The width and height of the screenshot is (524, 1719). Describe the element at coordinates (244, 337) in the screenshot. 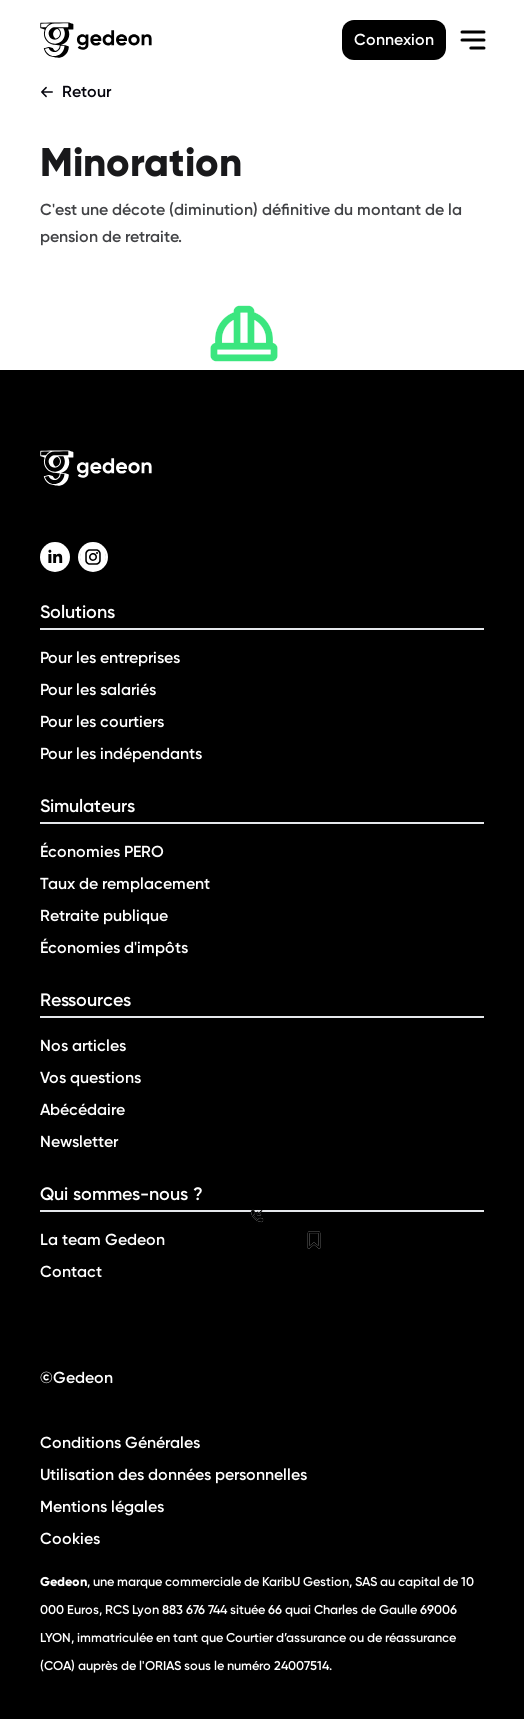

I see `access construction or work site settings` at that location.